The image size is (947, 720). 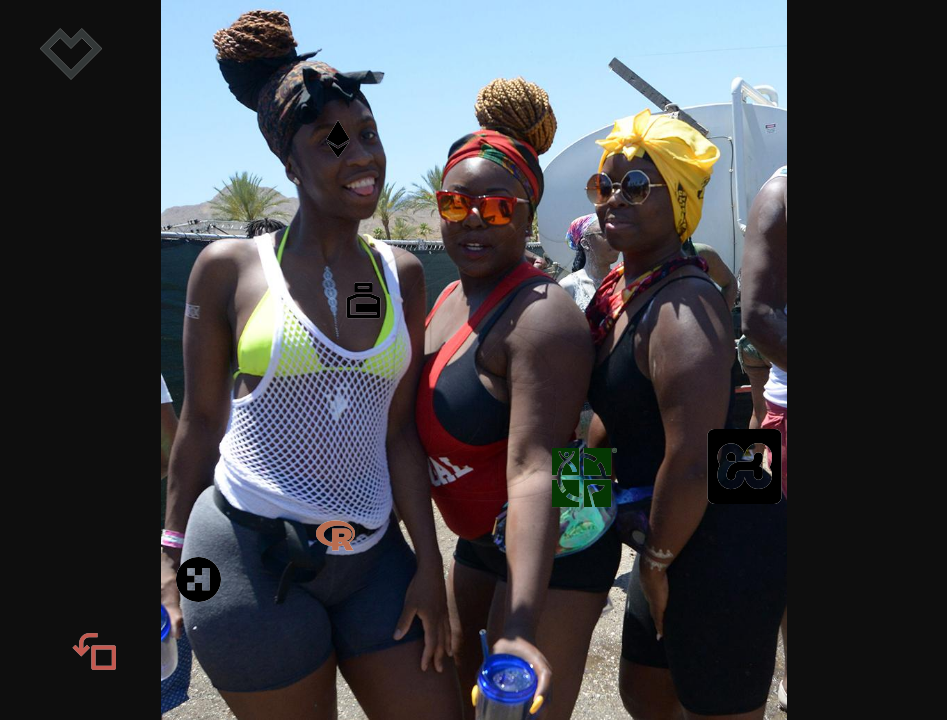 What do you see at coordinates (335, 535) in the screenshot?
I see `R programming language logo` at bounding box center [335, 535].